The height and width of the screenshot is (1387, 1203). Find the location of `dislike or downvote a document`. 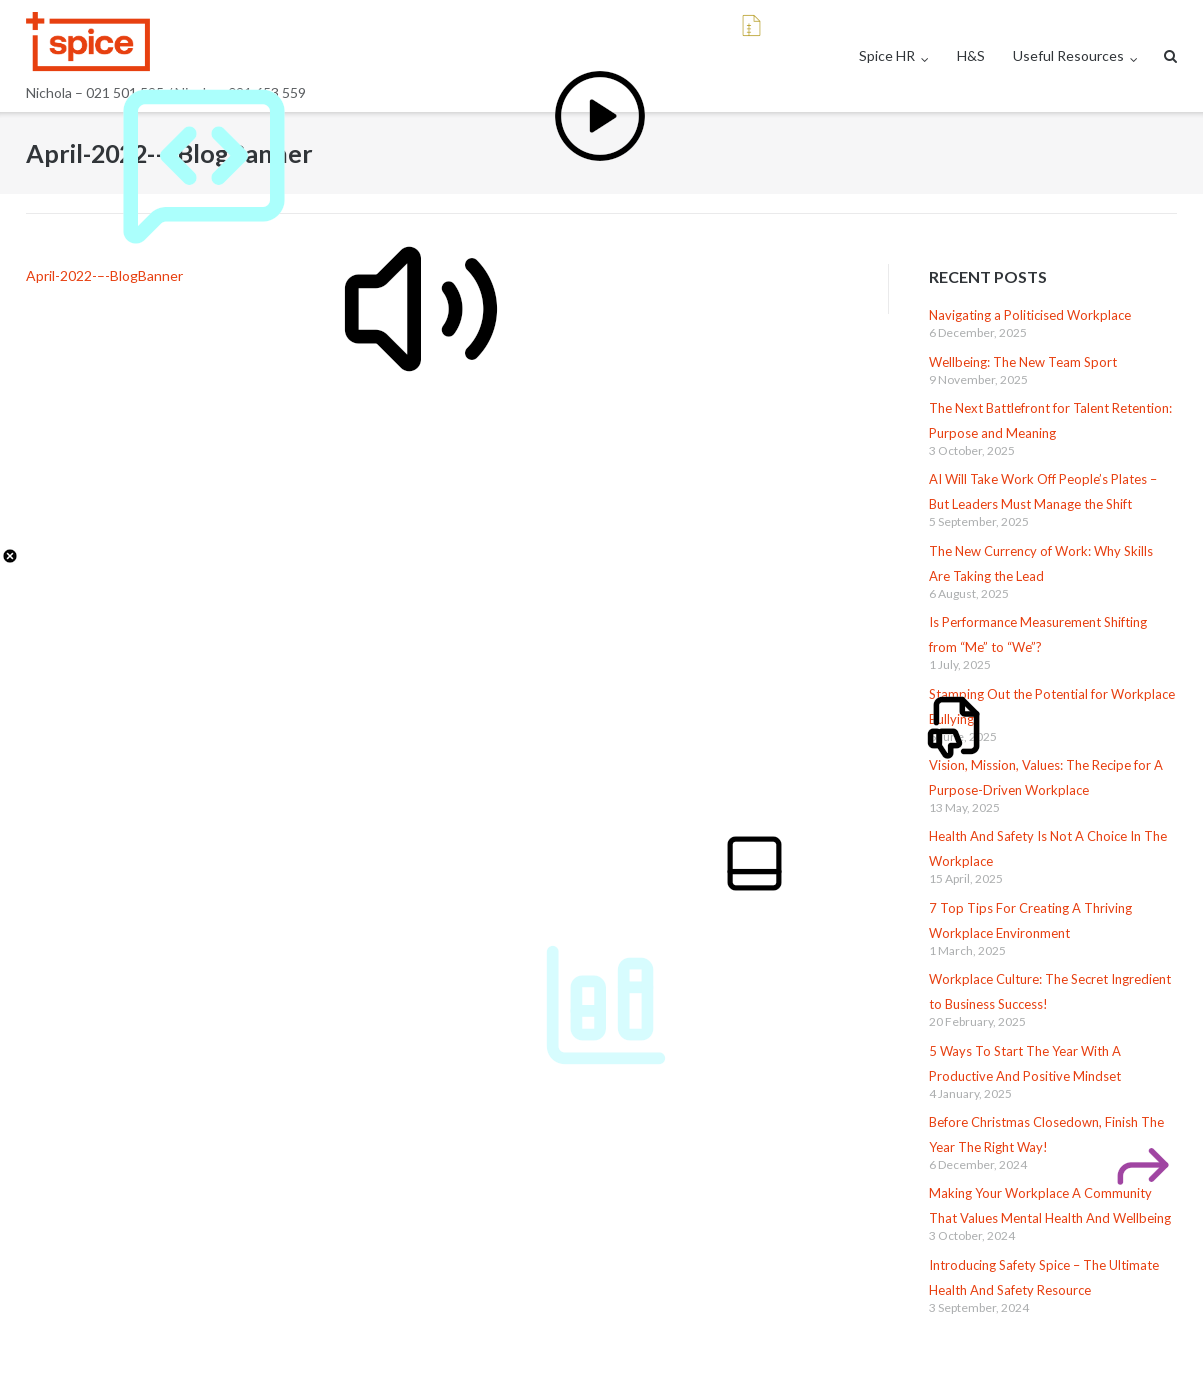

dislike or downvote a document is located at coordinates (956, 725).